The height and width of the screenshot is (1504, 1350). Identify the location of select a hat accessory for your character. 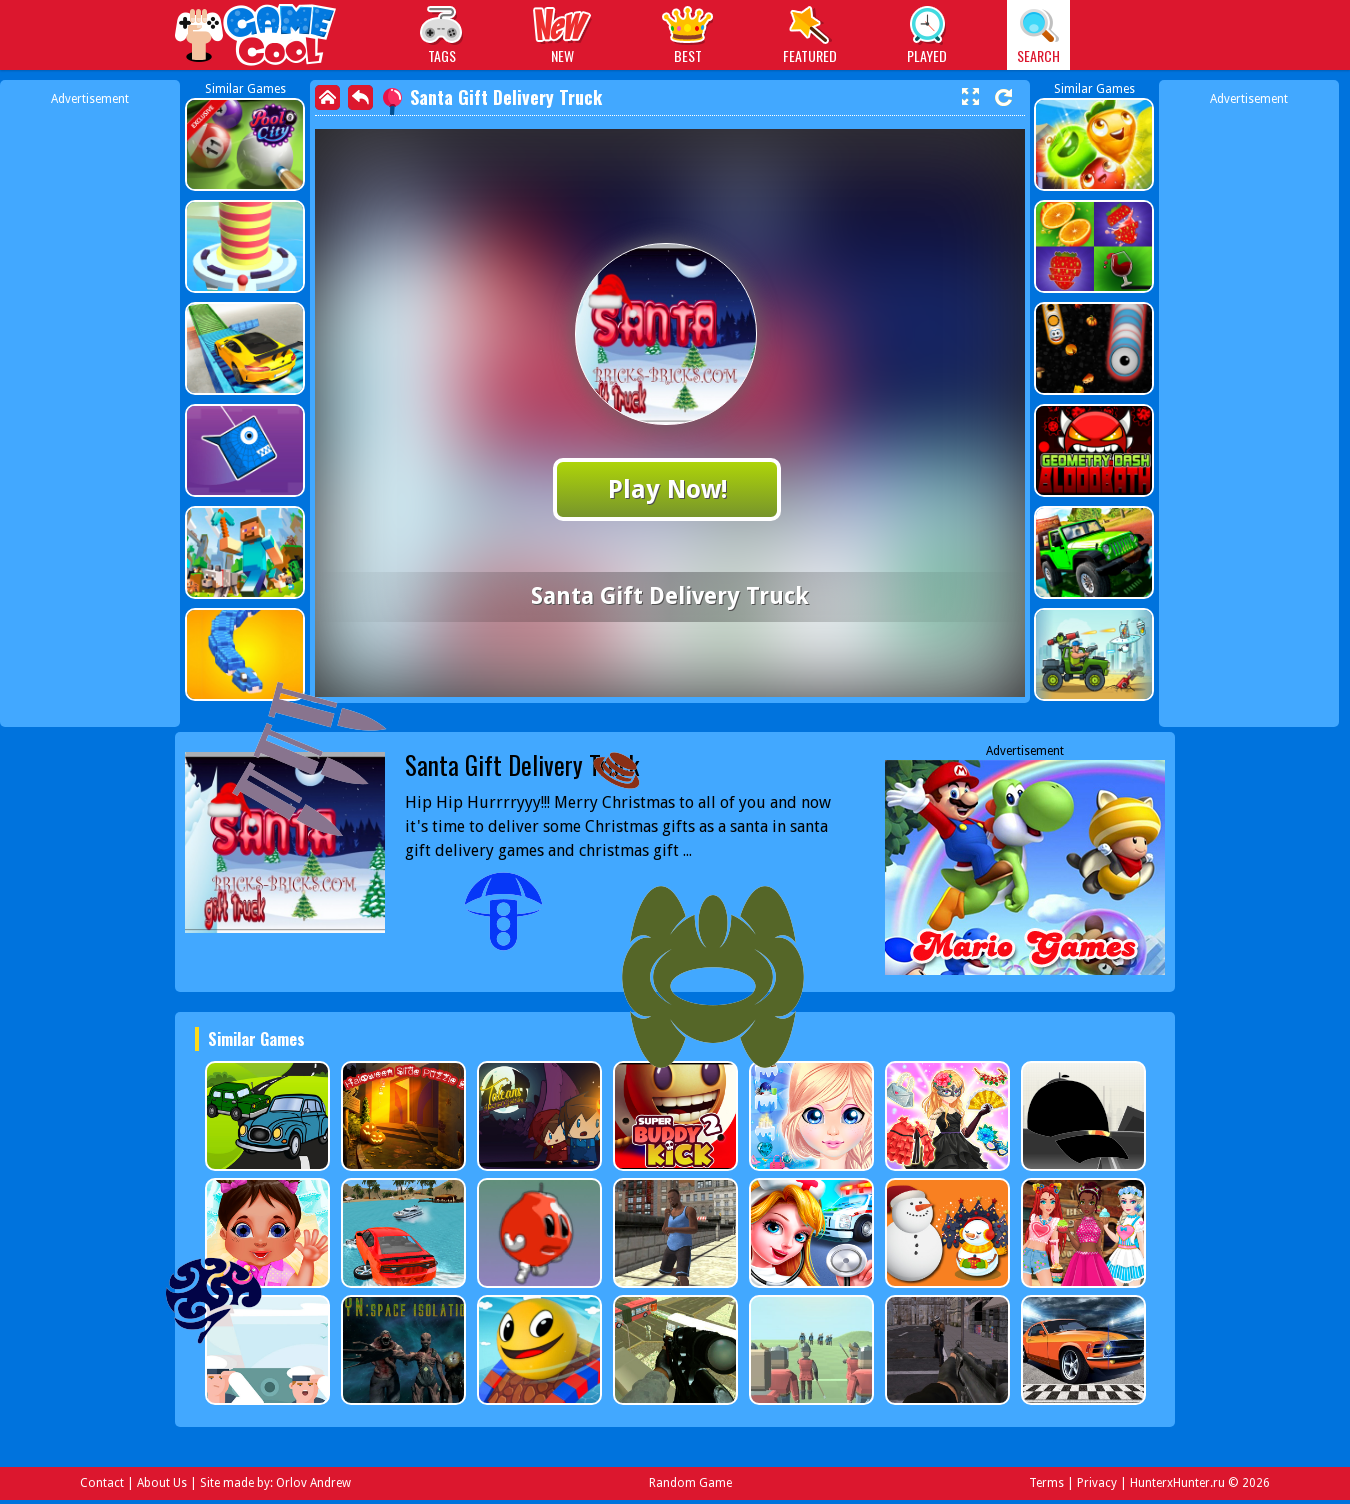
(616, 770).